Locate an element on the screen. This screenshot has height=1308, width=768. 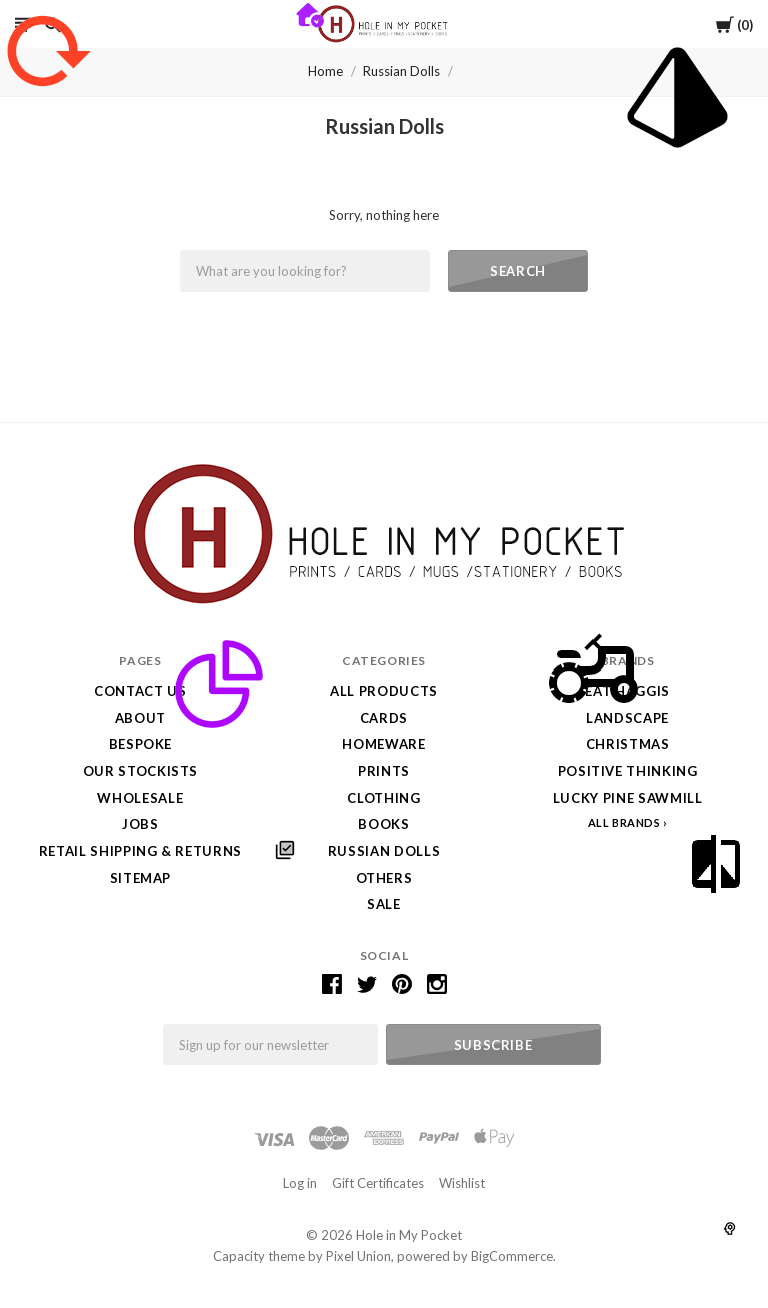
access color or light spectrum settings is located at coordinates (677, 97).